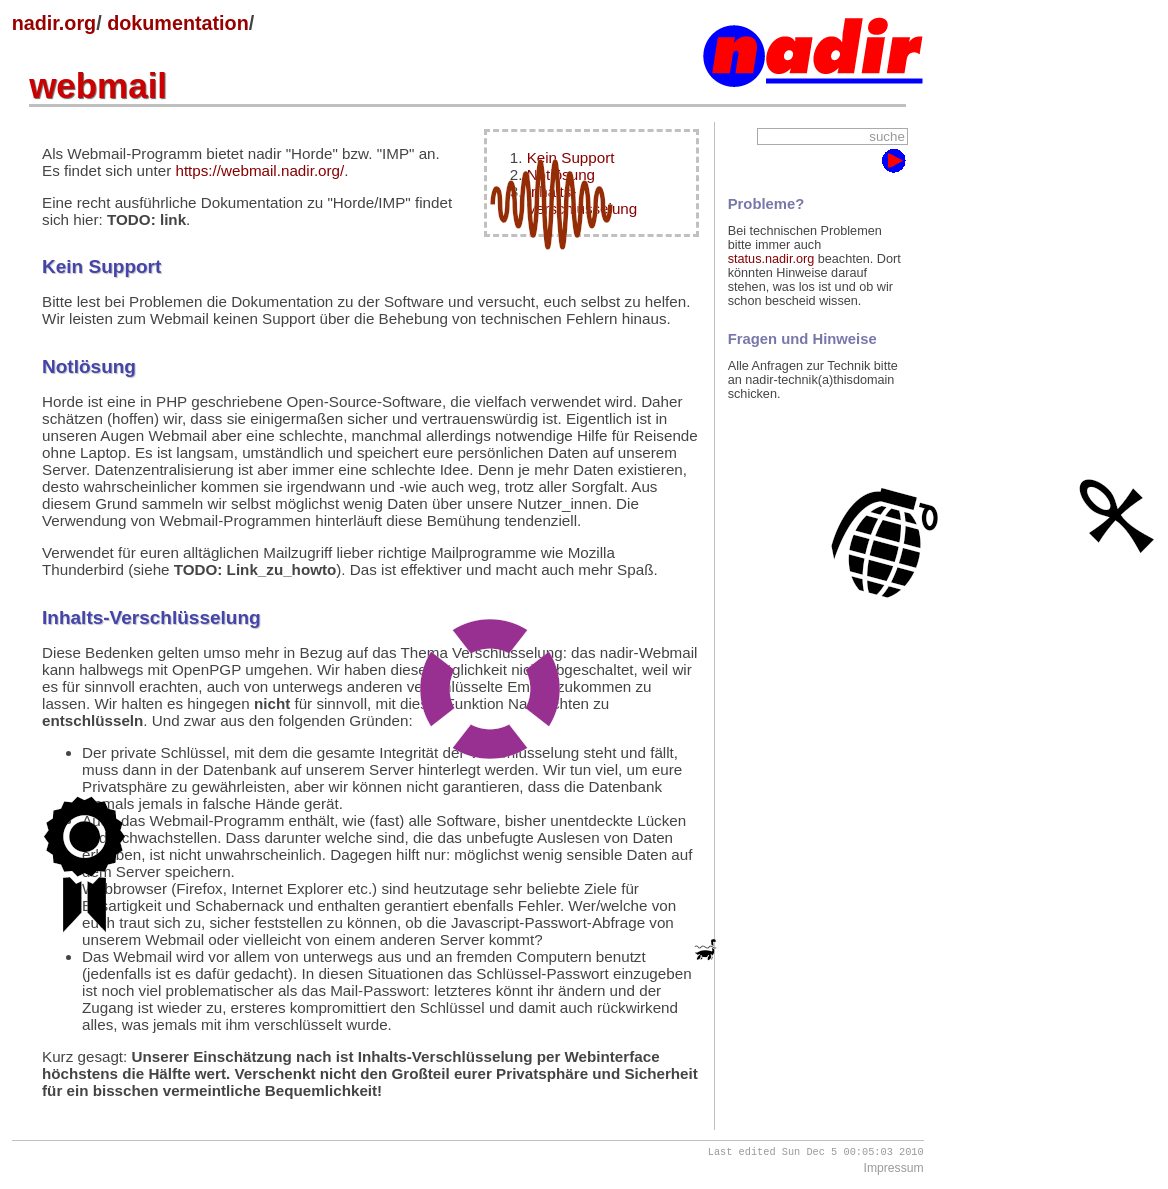 The width and height of the screenshot is (1168, 1189). What do you see at coordinates (882, 542) in the screenshot?
I see `select grenade weapon or explosive item` at bounding box center [882, 542].